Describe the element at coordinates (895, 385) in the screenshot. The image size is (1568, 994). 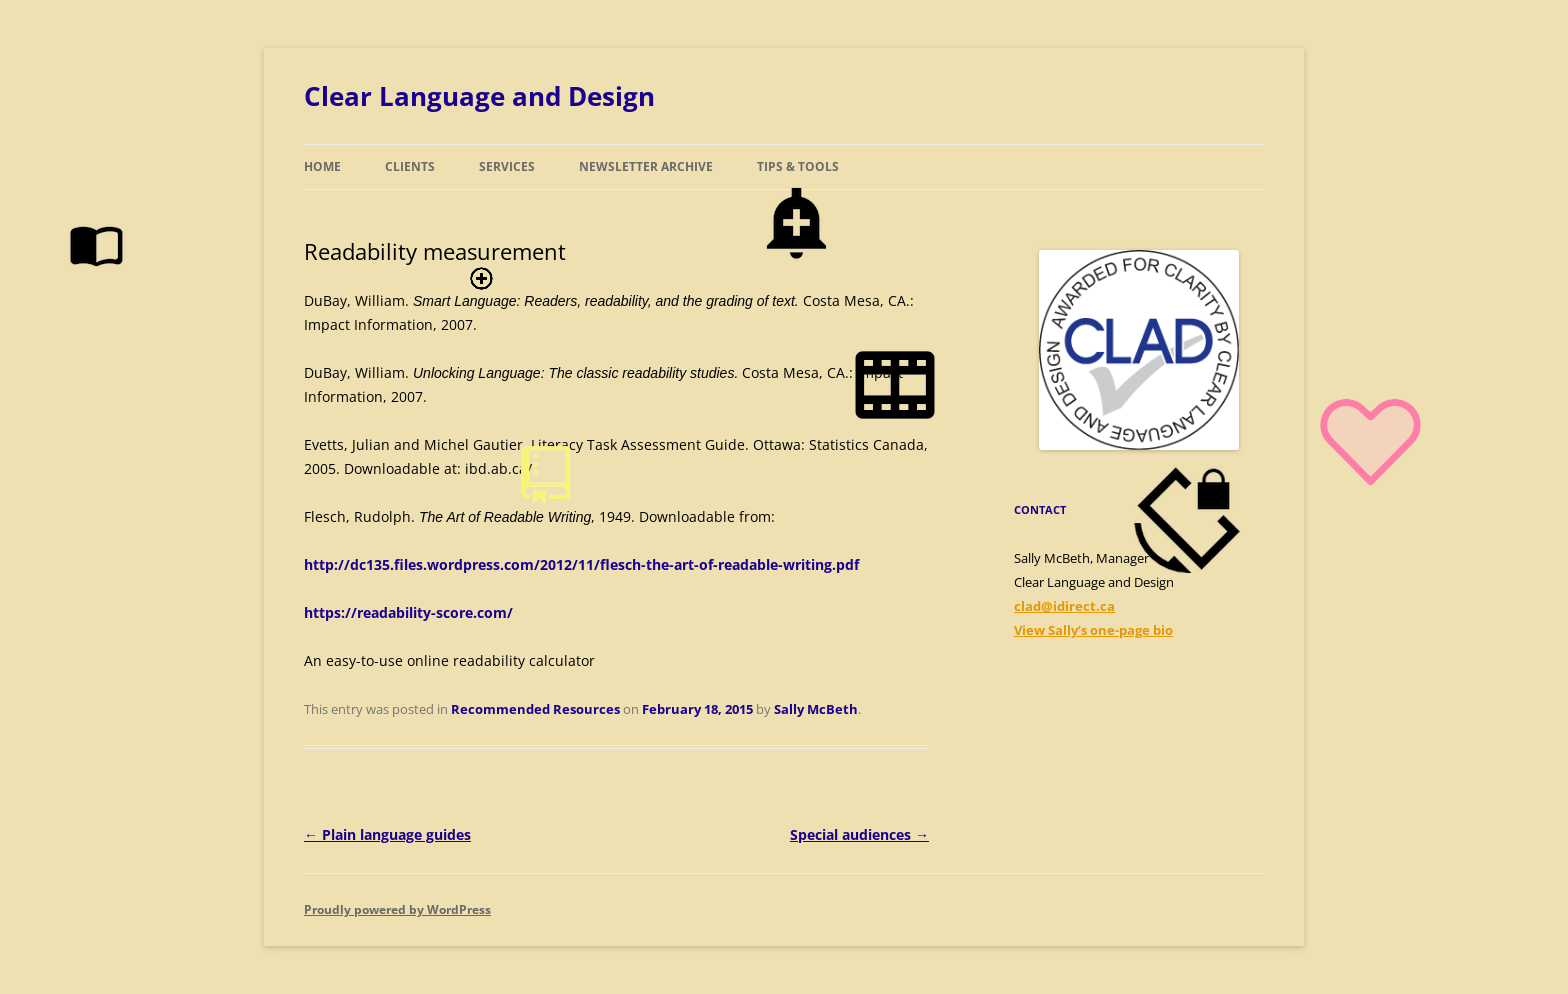
I see `view video or film content` at that location.